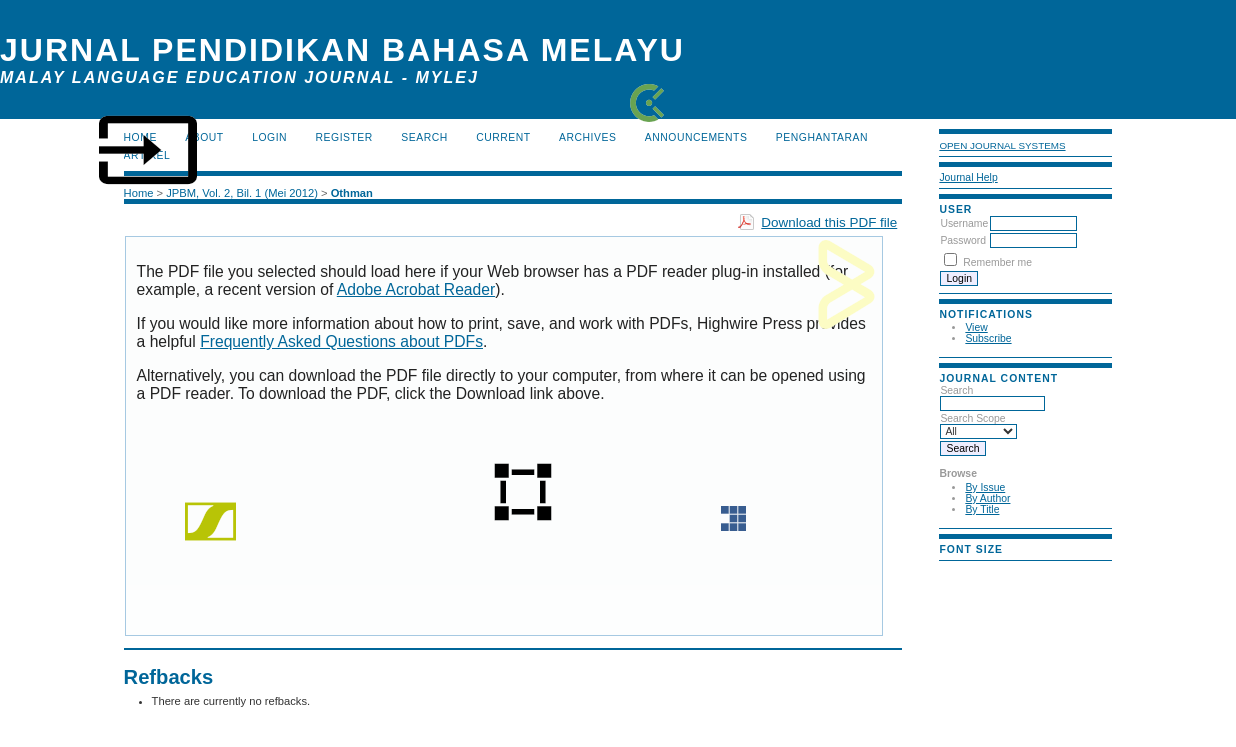  What do you see at coordinates (523, 492) in the screenshot?
I see `access shape tools or drawing options` at bounding box center [523, 492].